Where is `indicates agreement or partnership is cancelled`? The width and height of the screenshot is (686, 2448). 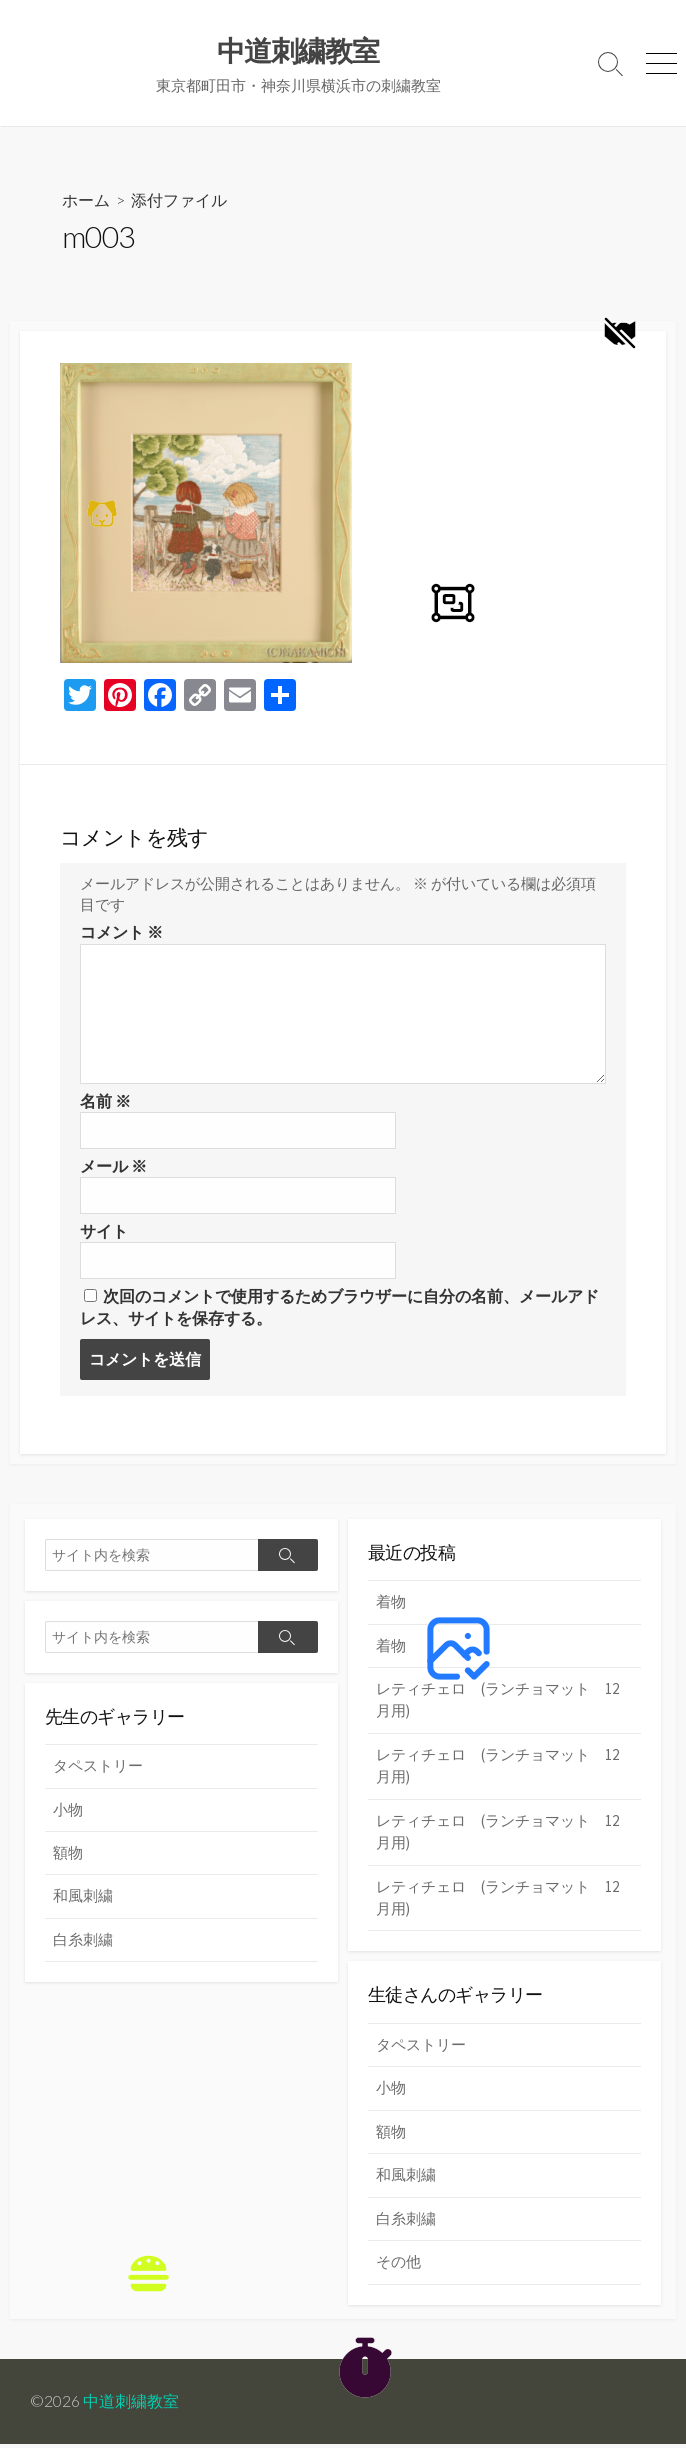 indicates agreement or partnership is cancelled is located at coordinates (620, 333).